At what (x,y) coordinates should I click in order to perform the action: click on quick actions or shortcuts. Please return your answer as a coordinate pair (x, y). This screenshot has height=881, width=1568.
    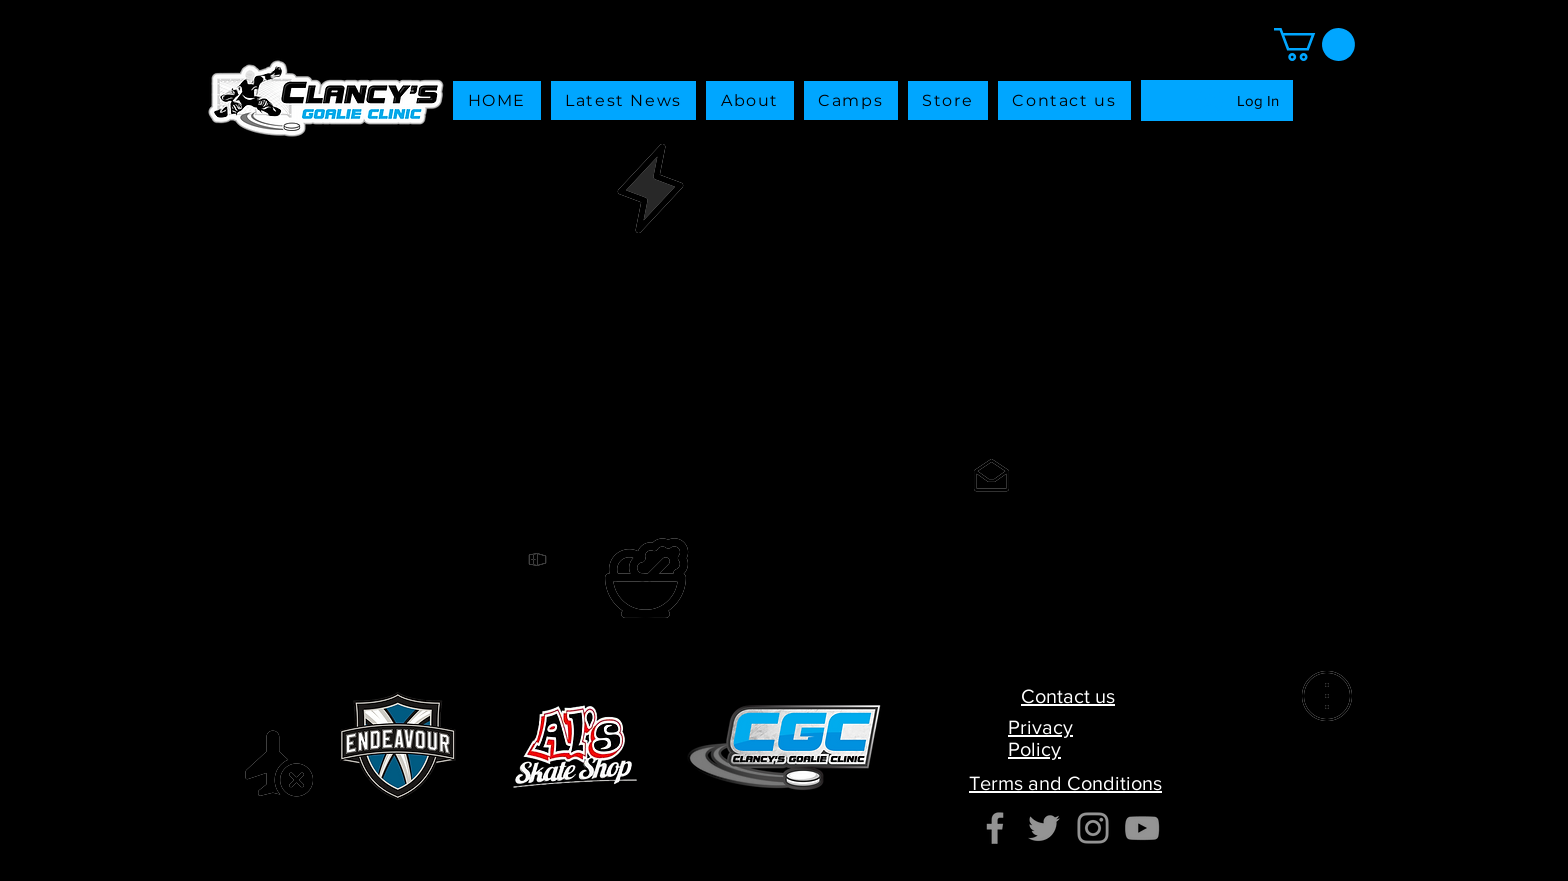
    Looking at the image, I should click on (650, 188).